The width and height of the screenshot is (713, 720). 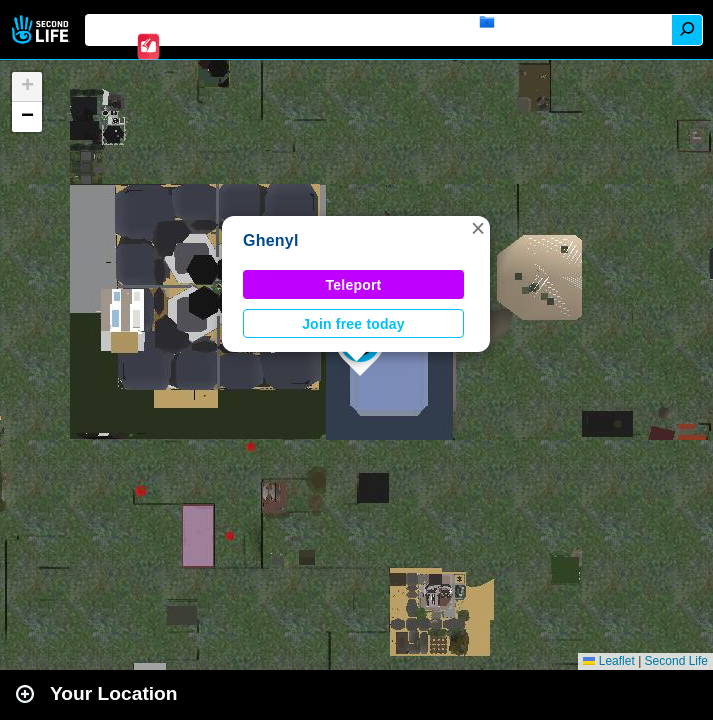 I want to click on an eps vector image file, so click(x=148, y=46).